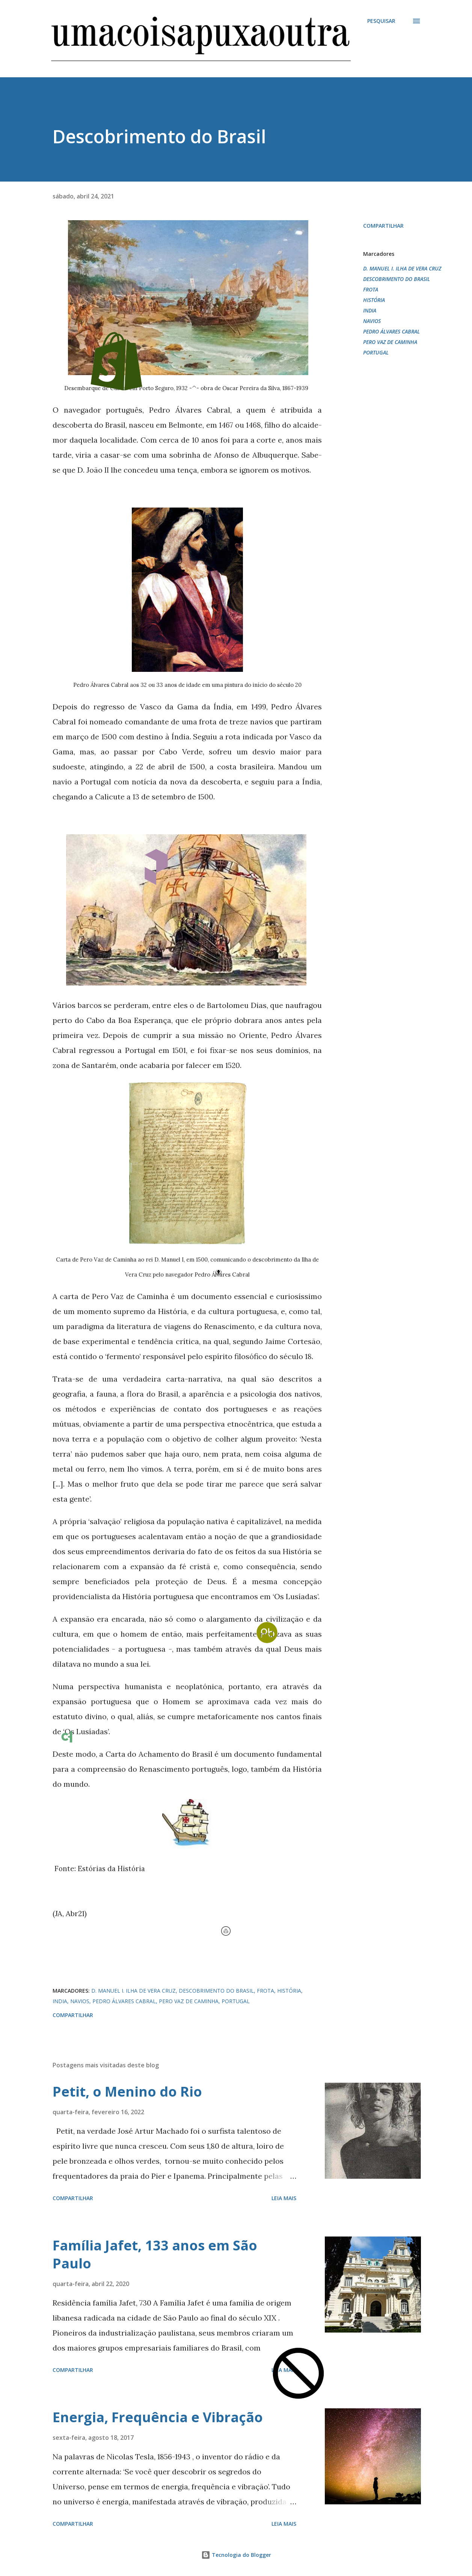 The width and height of the screenshot is (472, 2576). What do you see at coordinates (67, 1737) in the screenshot?
I see `castorama home improvement store logo` at bounding box center [67, 1737].